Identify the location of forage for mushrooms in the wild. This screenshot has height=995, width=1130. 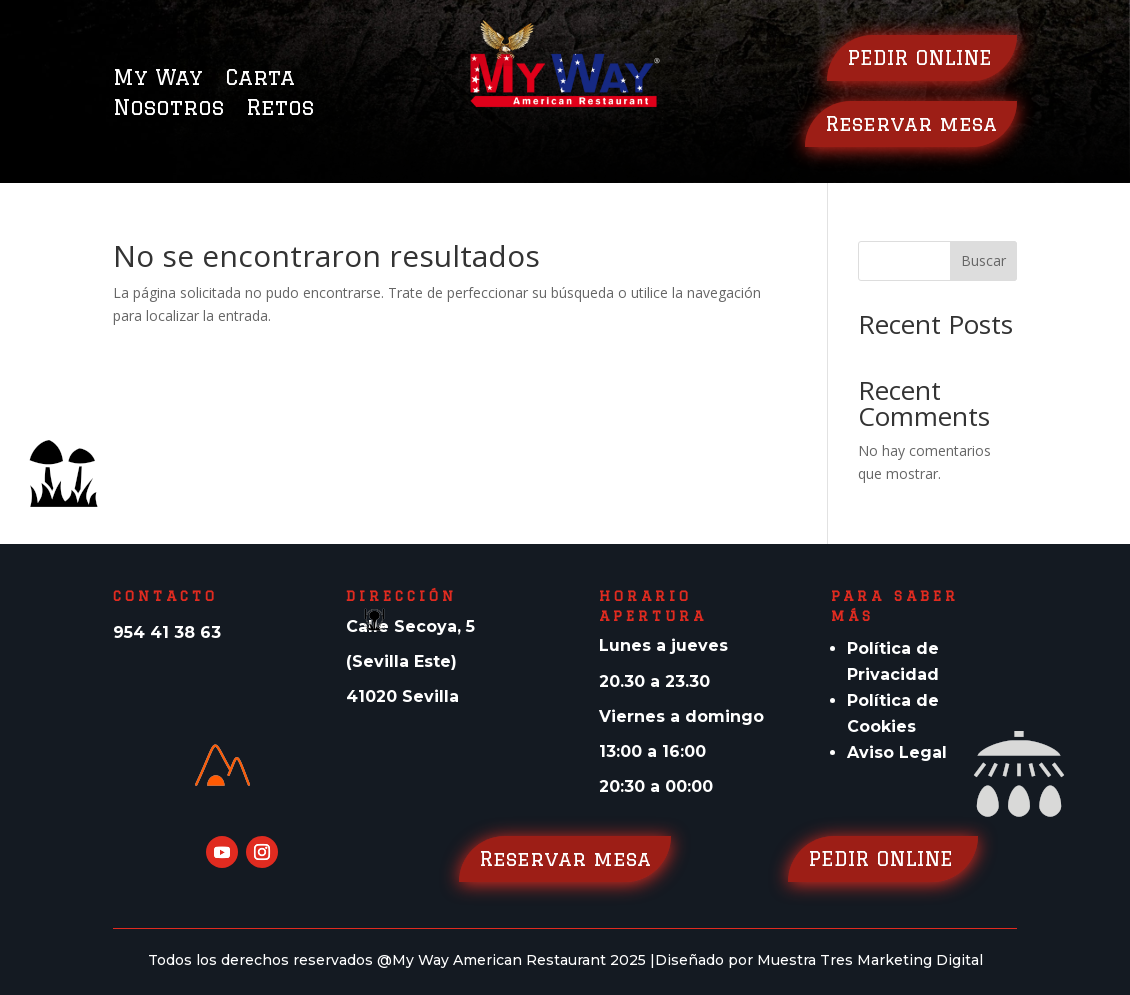
(63, 471).